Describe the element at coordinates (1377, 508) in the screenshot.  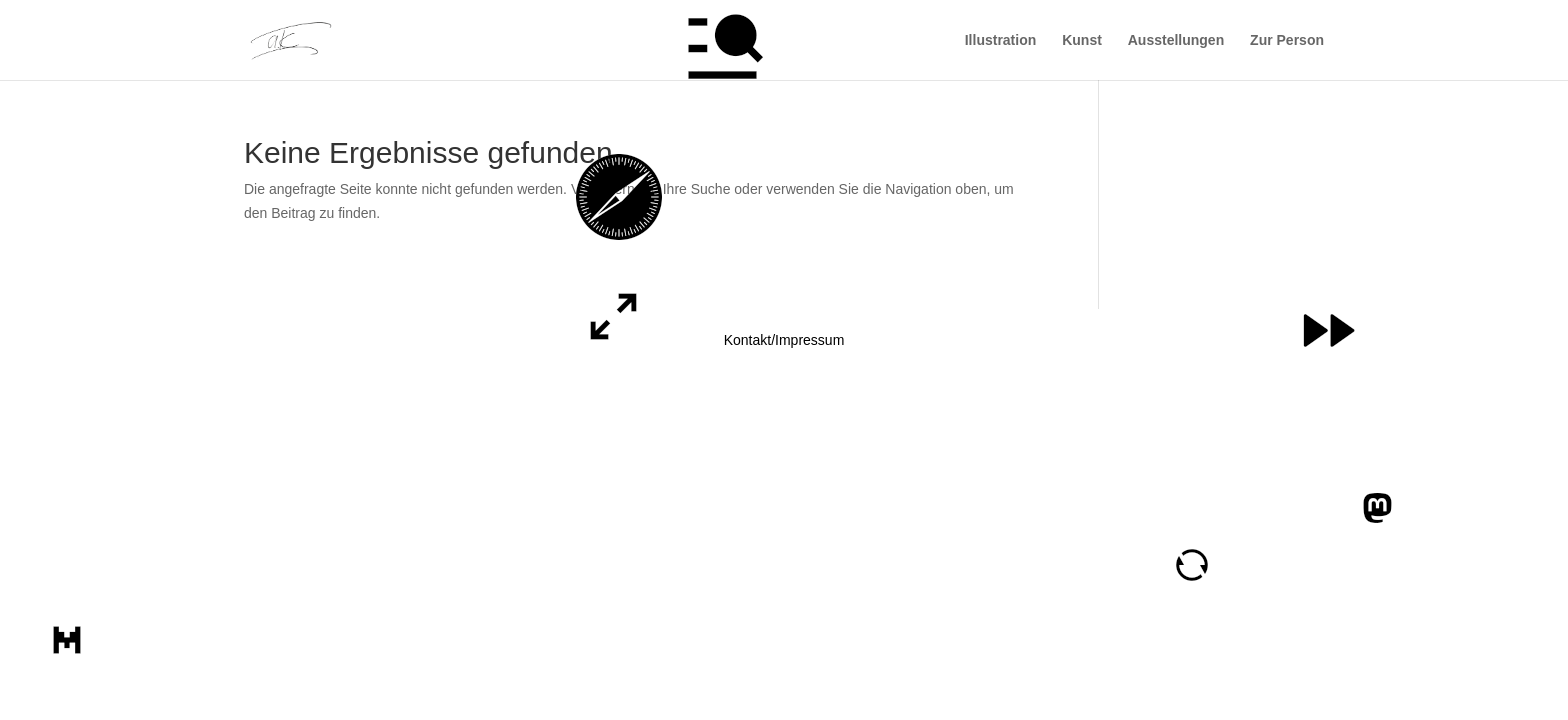
I see `open Mastodon app` at that location.